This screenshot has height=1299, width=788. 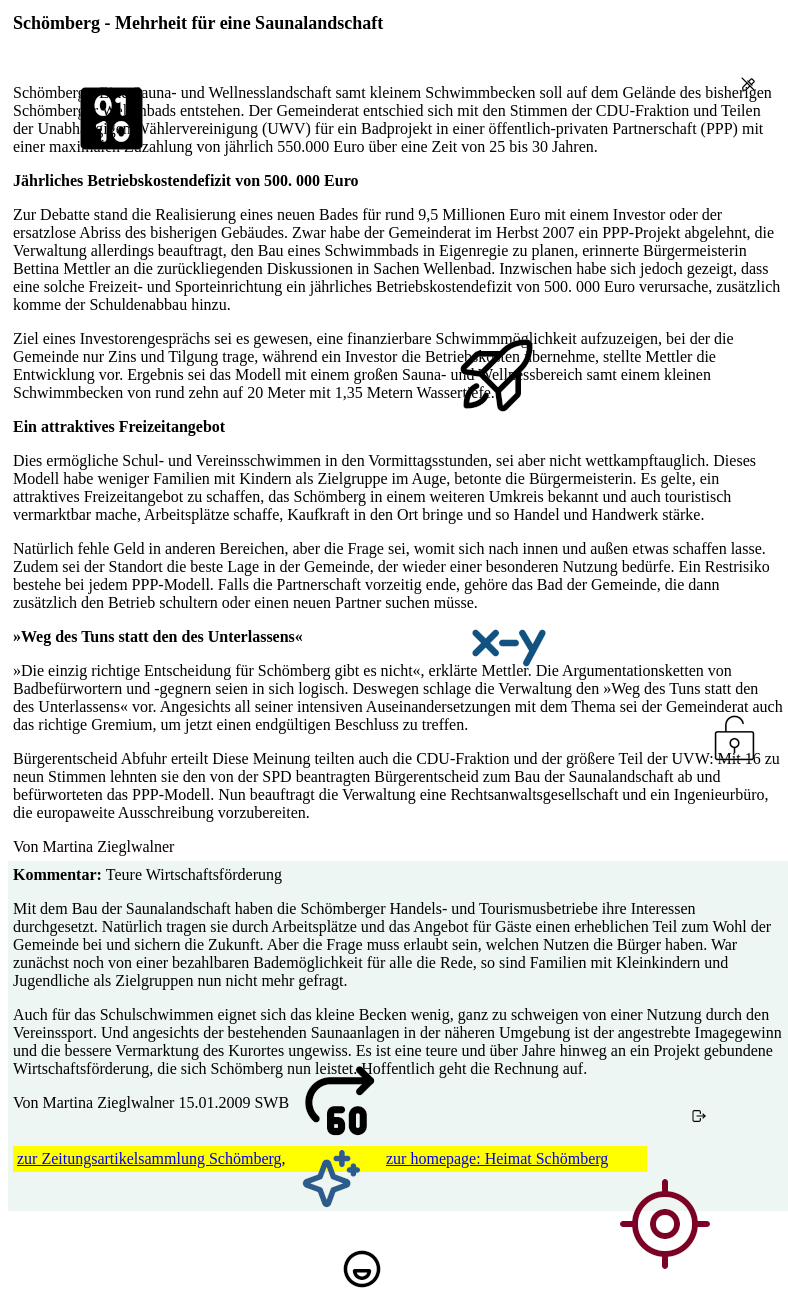 I want to click on color picker tool disabled, so click(x=748, y=84).